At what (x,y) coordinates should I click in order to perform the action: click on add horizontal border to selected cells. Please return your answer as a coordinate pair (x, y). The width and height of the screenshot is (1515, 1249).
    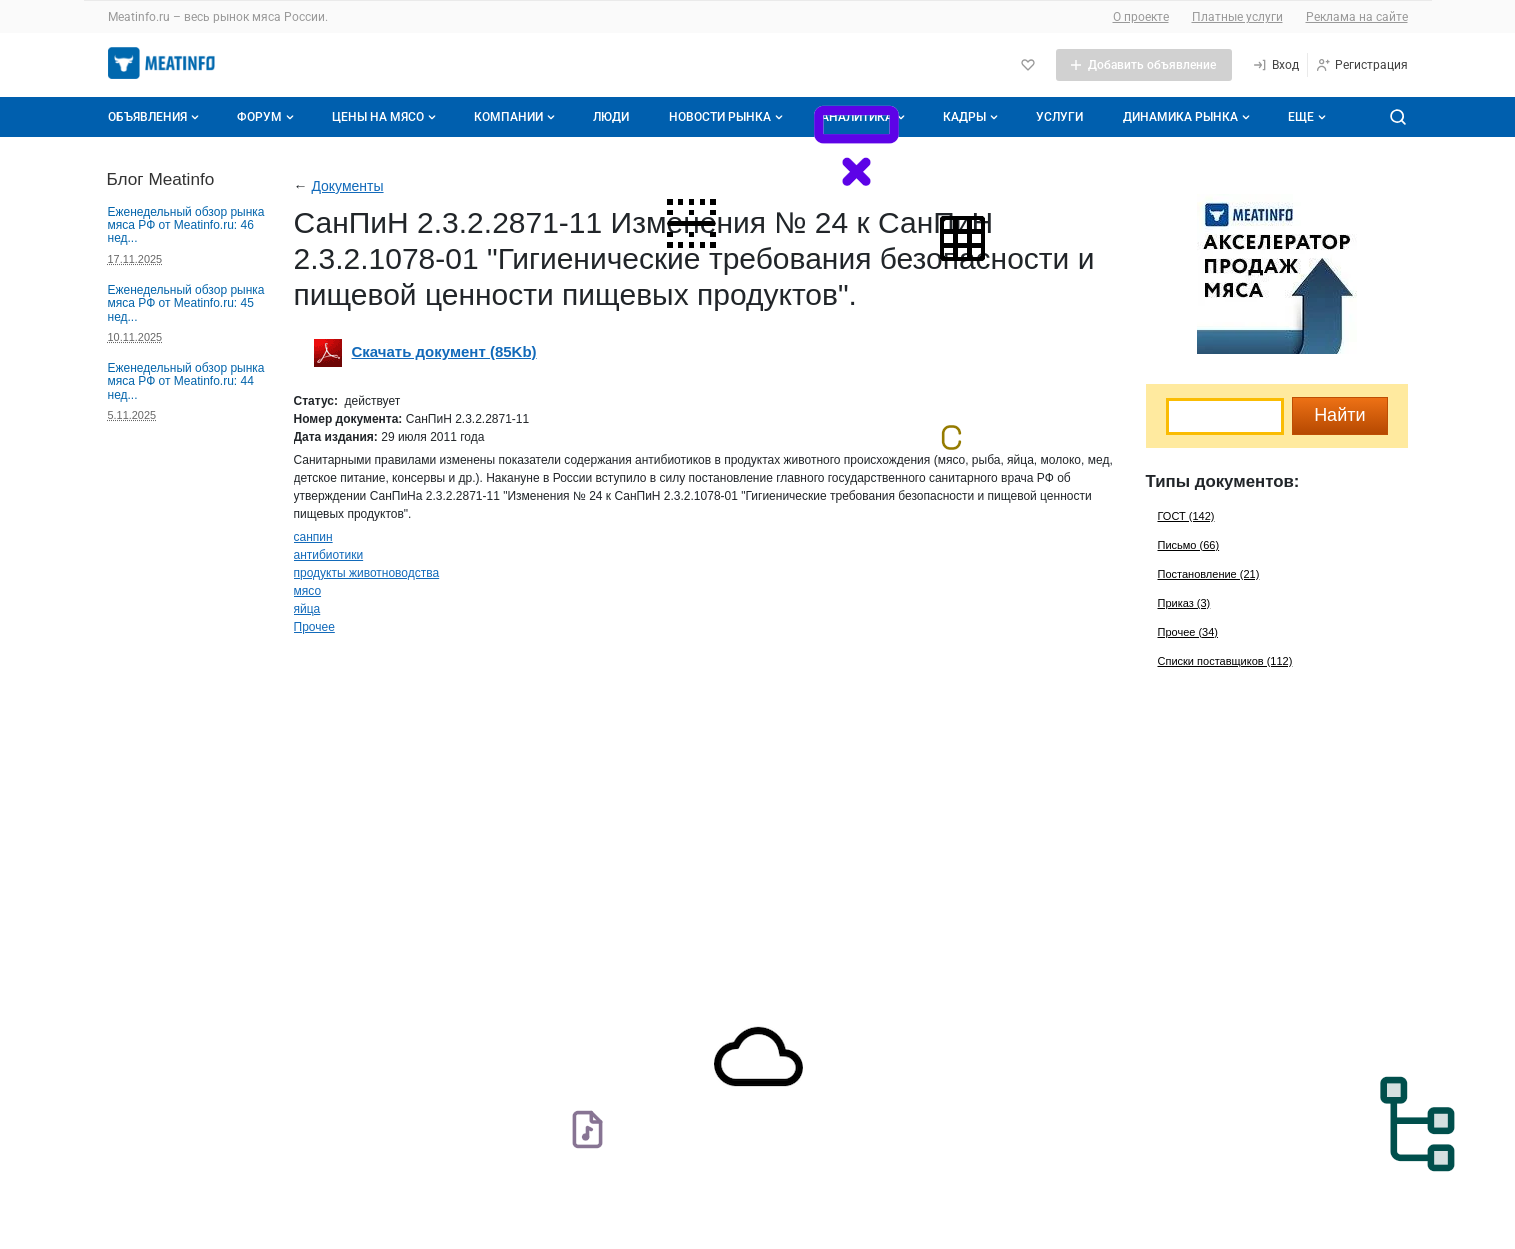
    Looking at the image, I should click on (691, 223).